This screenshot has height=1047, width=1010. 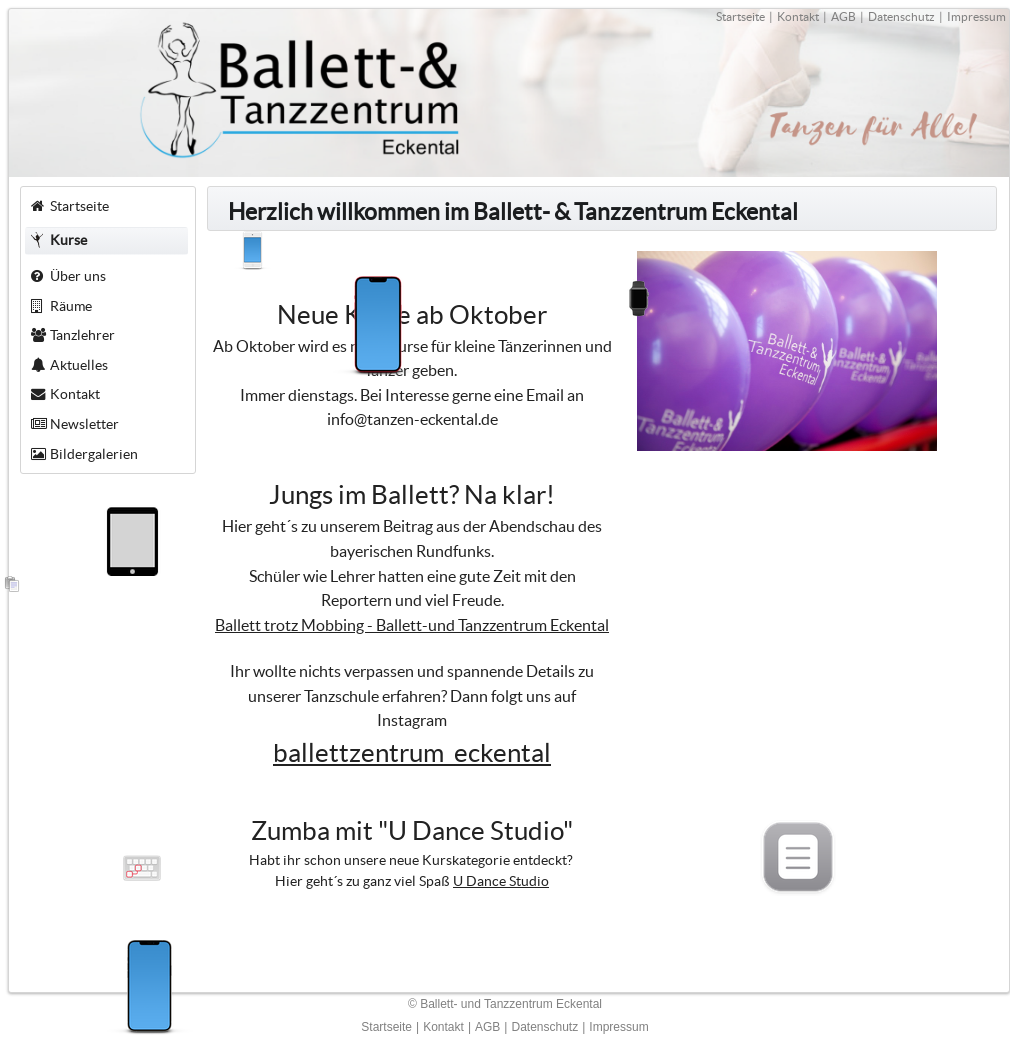 I want to click on iPod touch device connected, so click(x=252, y=249).